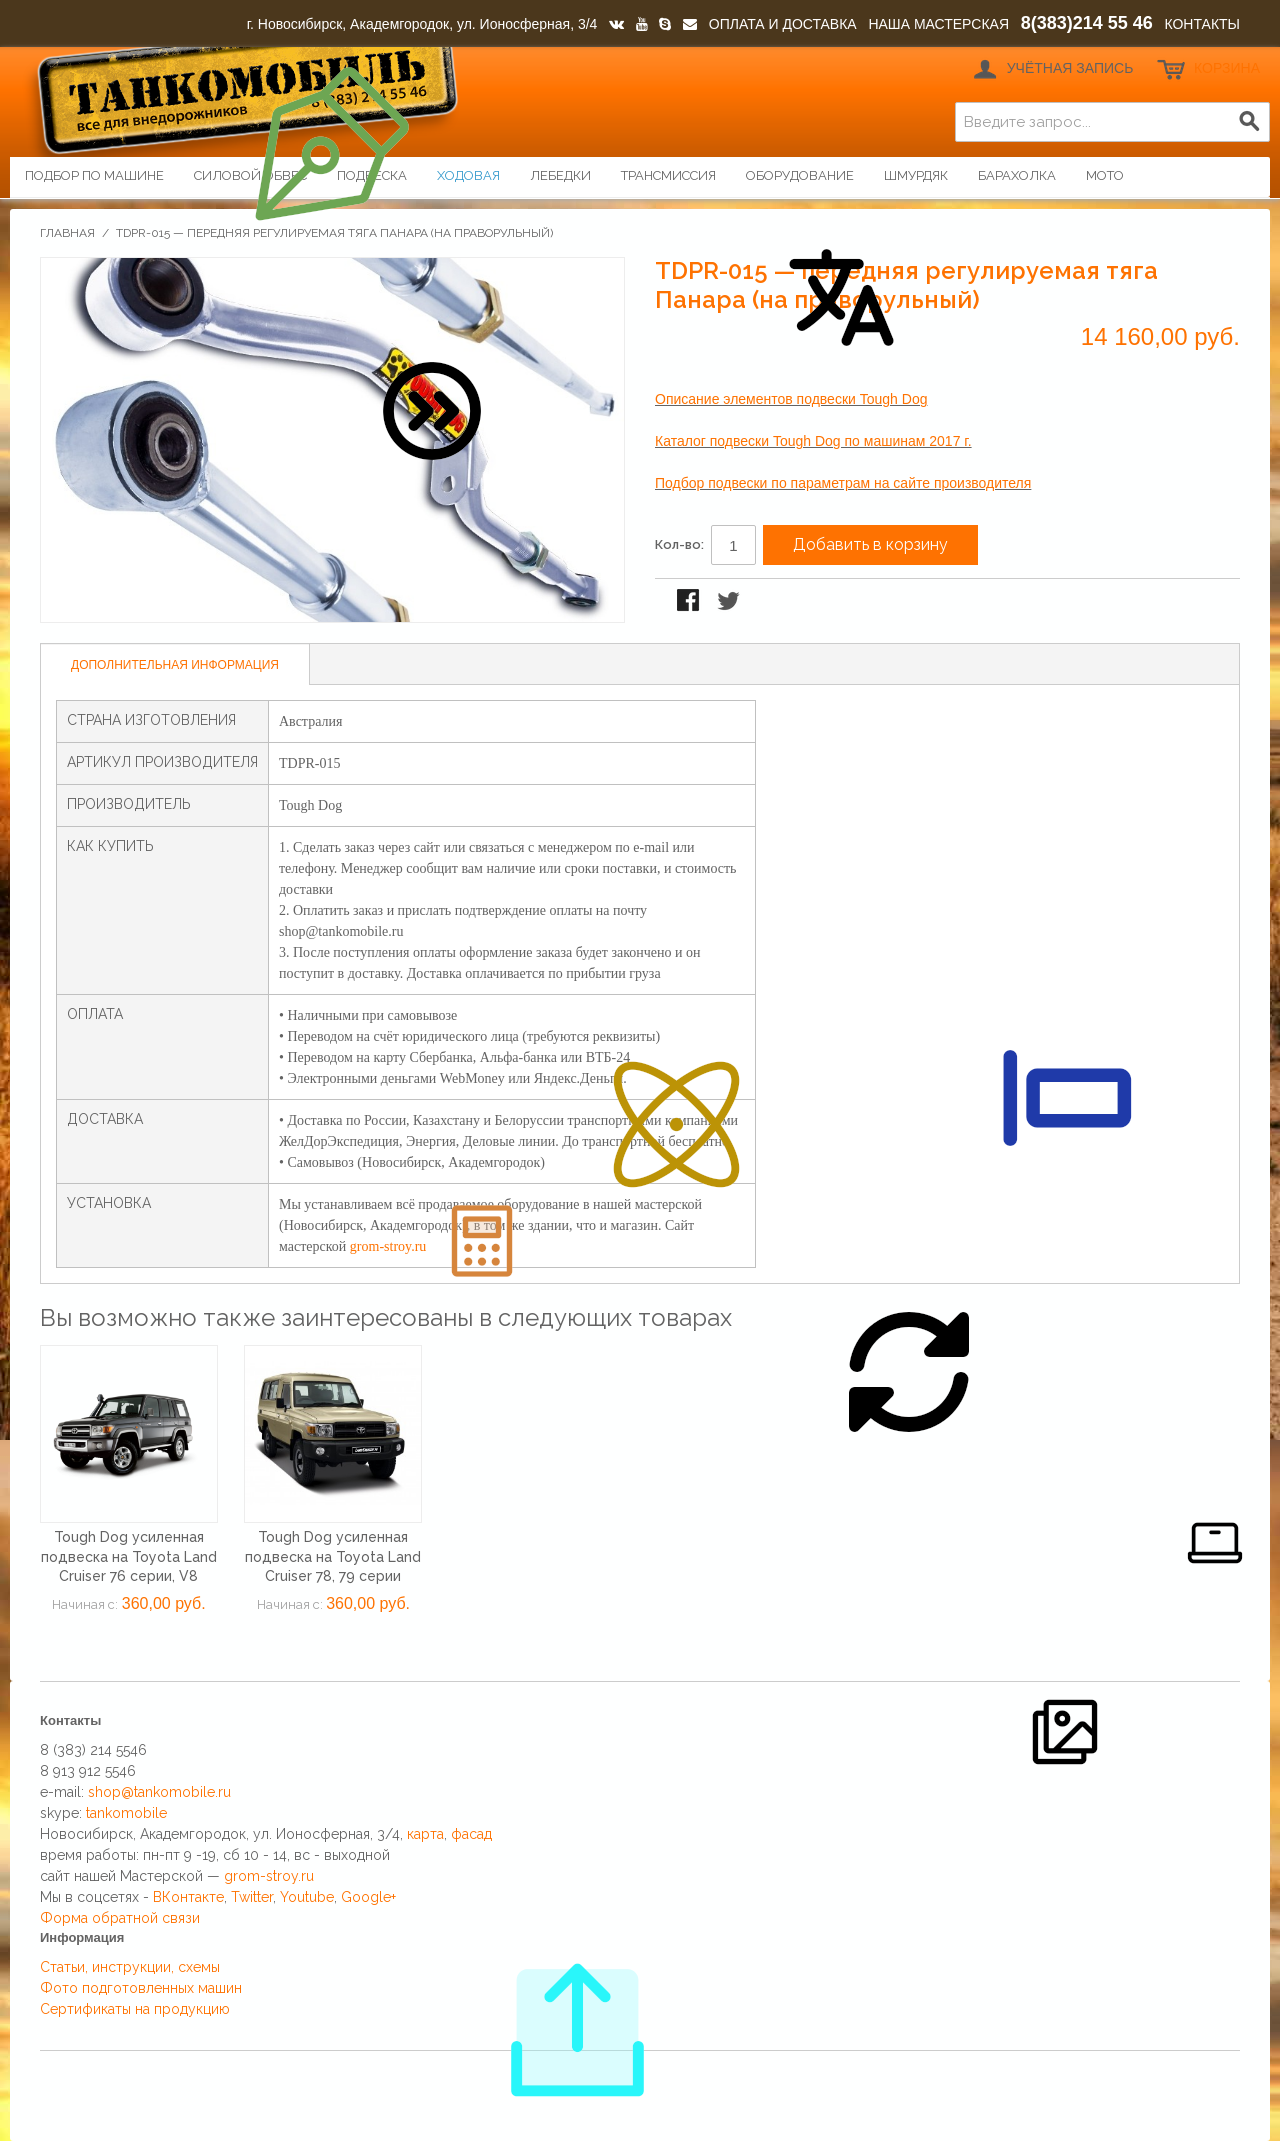  What do you see at coordinates (841, 297) in the screenshot?
I see `change language settings` at bounding box center [841, 297].